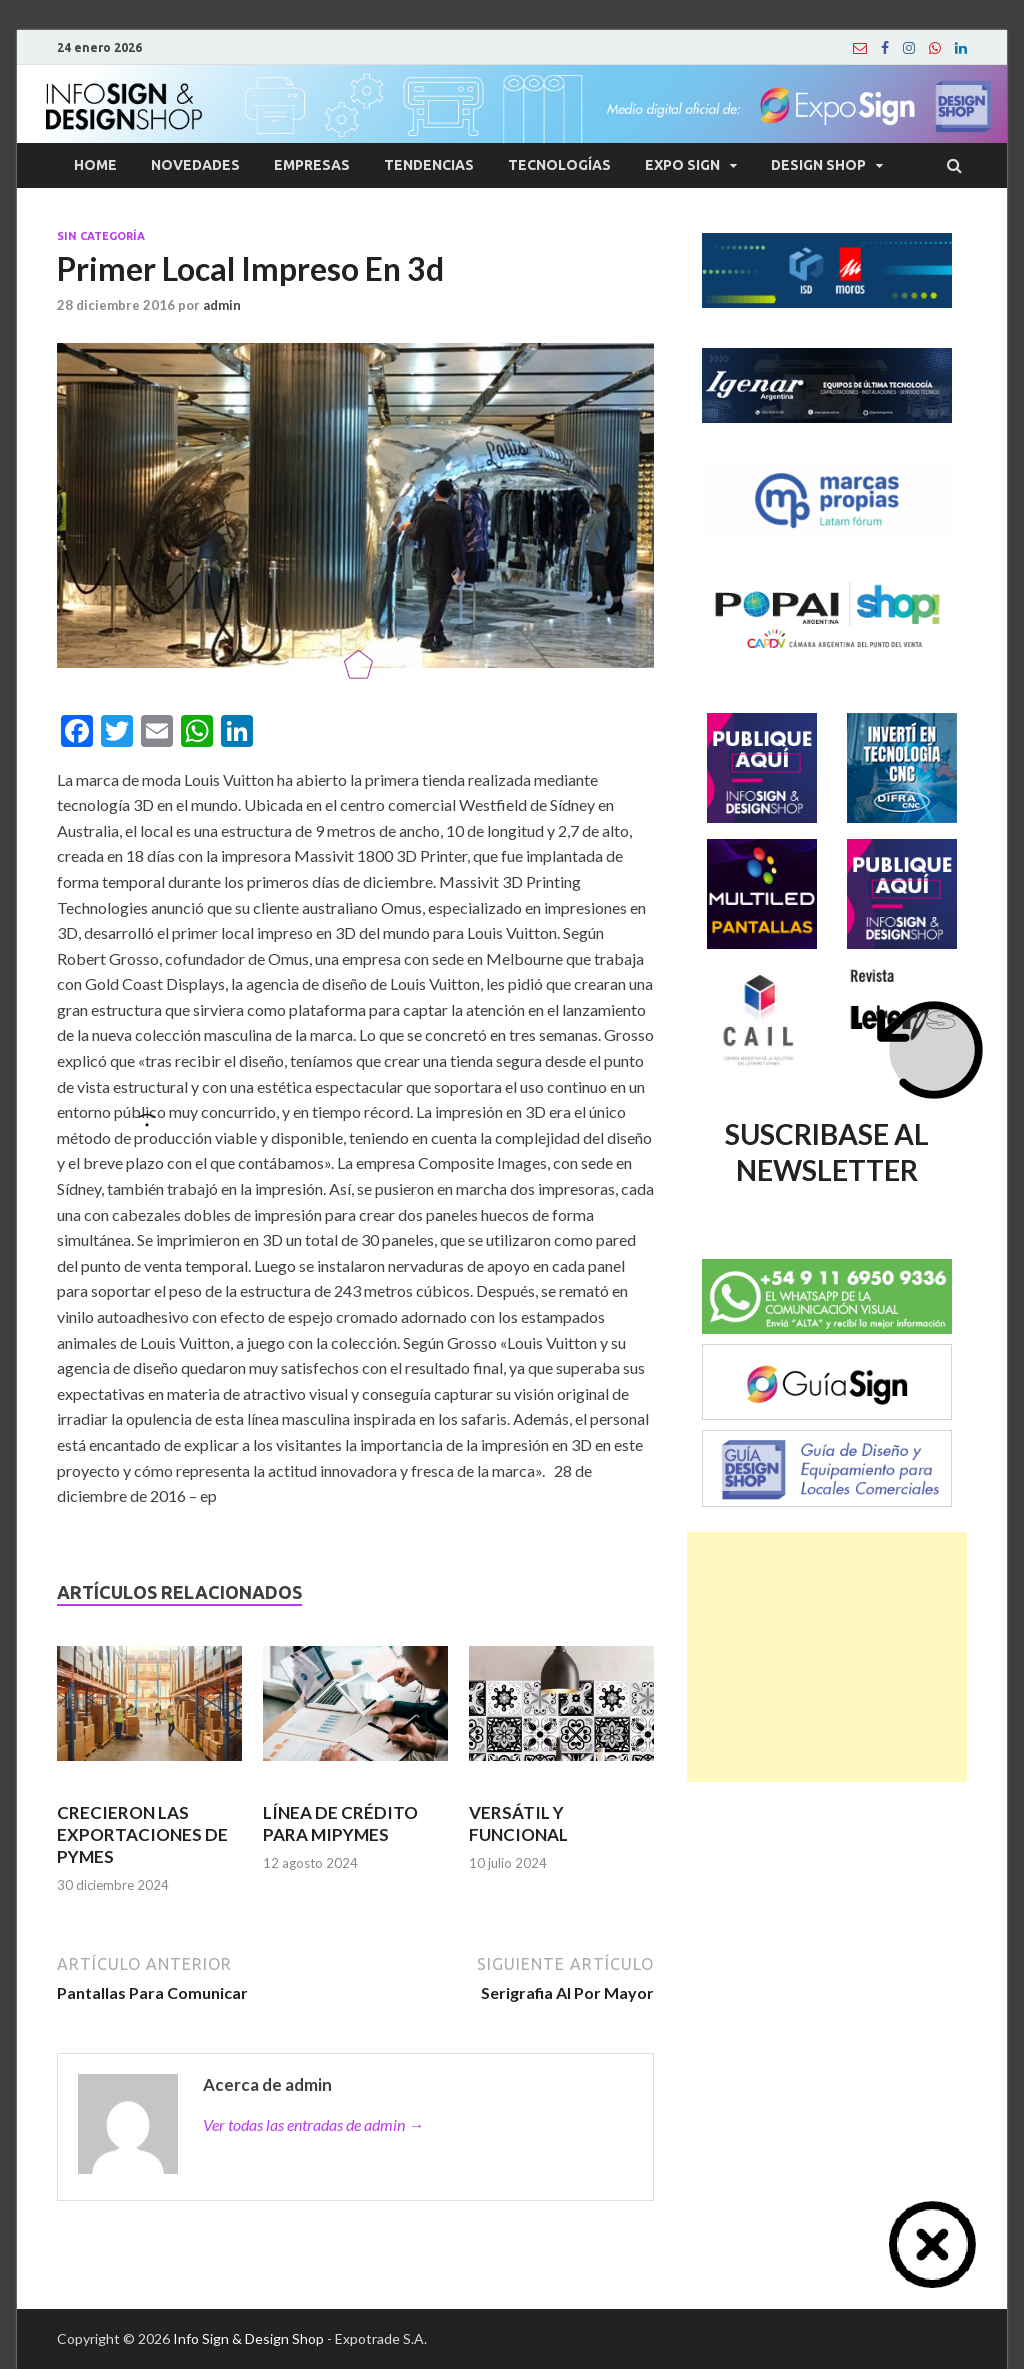  What do you see at coordinates (934, 1050) in the screenshot?
I see `undo last action` at bounding box center [934, 1050].